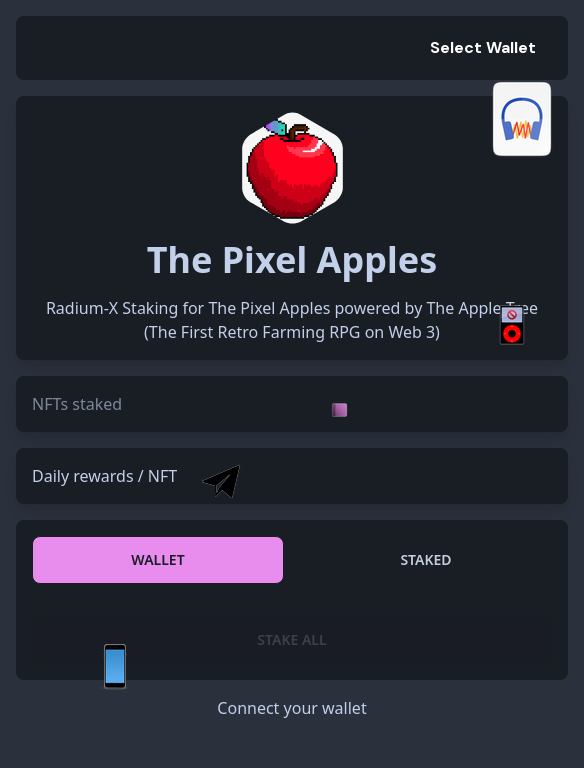 The width and height of the screenshot is (584, 768). I want to click on iPhone SE 2 device connected to your mac, so click(115, 667).